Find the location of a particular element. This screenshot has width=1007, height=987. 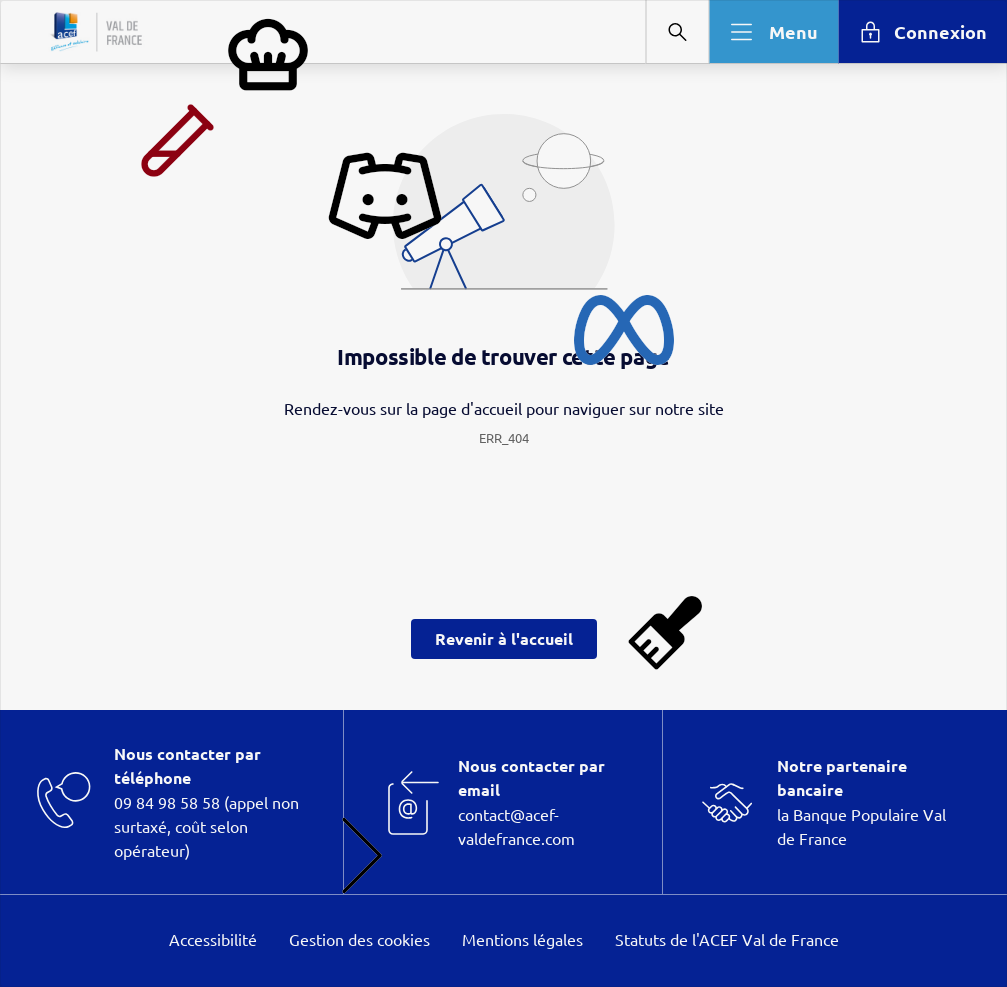

Meta company logo is located at coordinates (624, 330).